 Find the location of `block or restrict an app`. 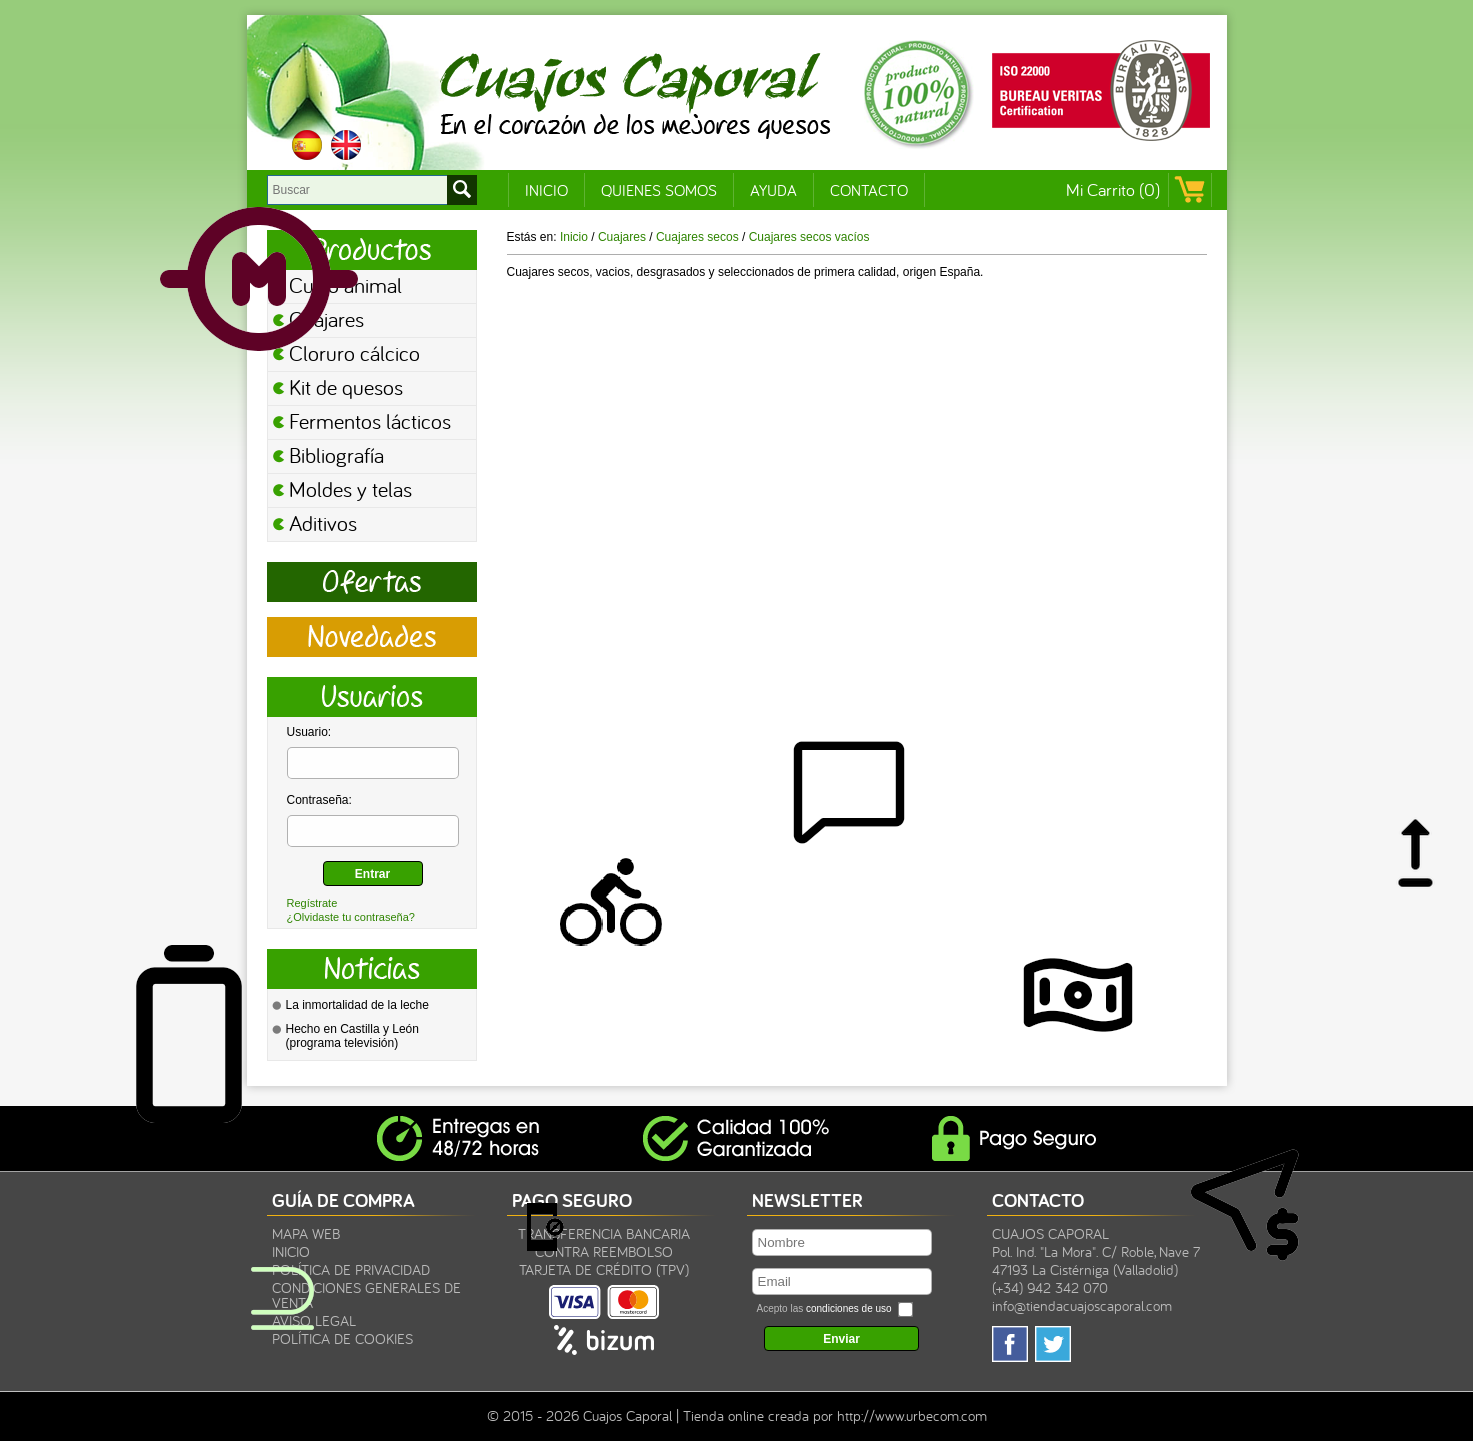

block or restrict an app is located at coordinates (542, 1227).